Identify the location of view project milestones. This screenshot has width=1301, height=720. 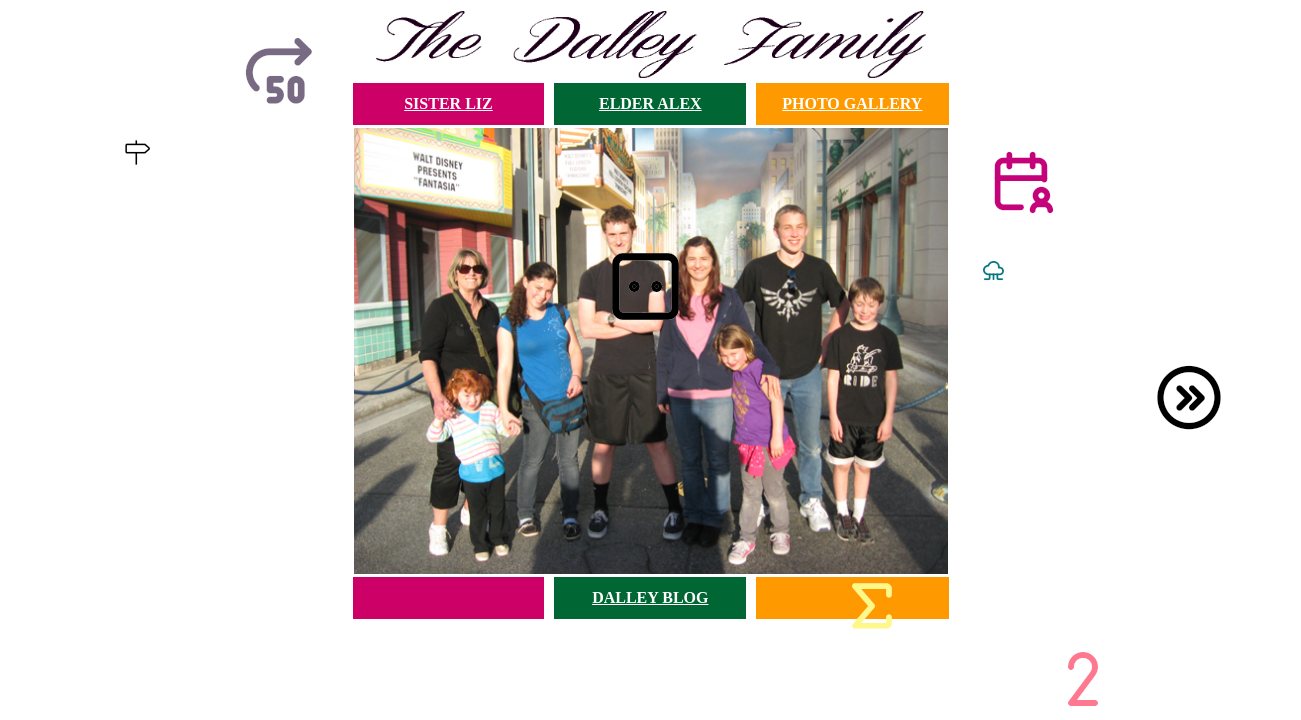
(136, 152).